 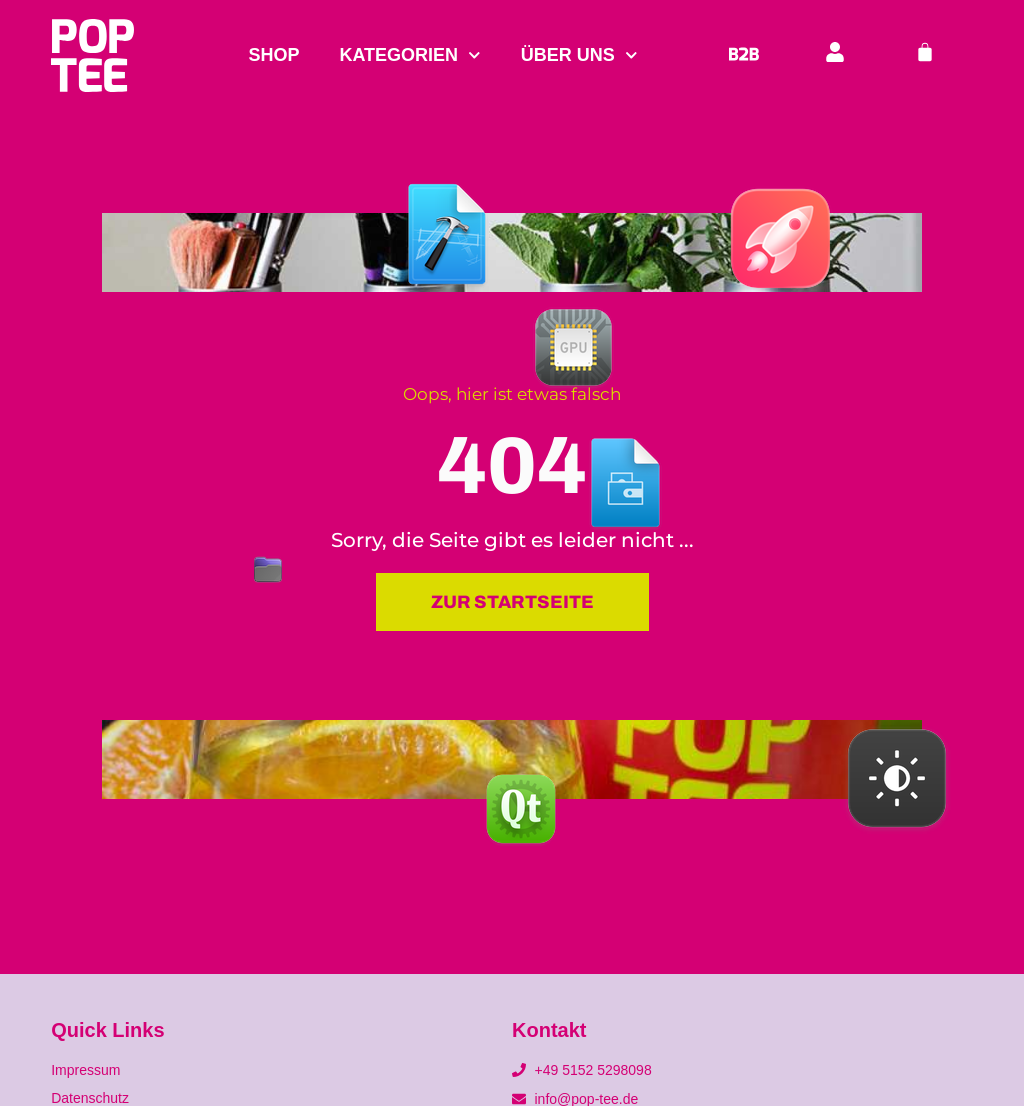 What do you see at coordinates (447, 234) in the screenshot?
I see `makefile document for build automation` at bounding box center [447, 234].